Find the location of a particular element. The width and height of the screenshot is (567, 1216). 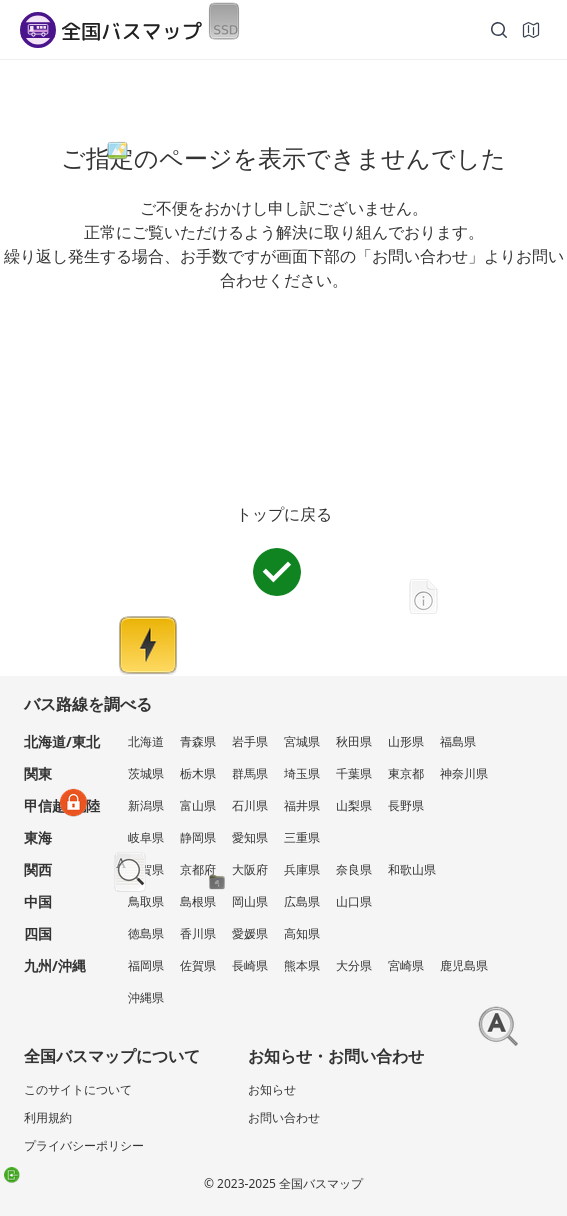

lock screen brightness at current level is located at coordinates (73, 802).